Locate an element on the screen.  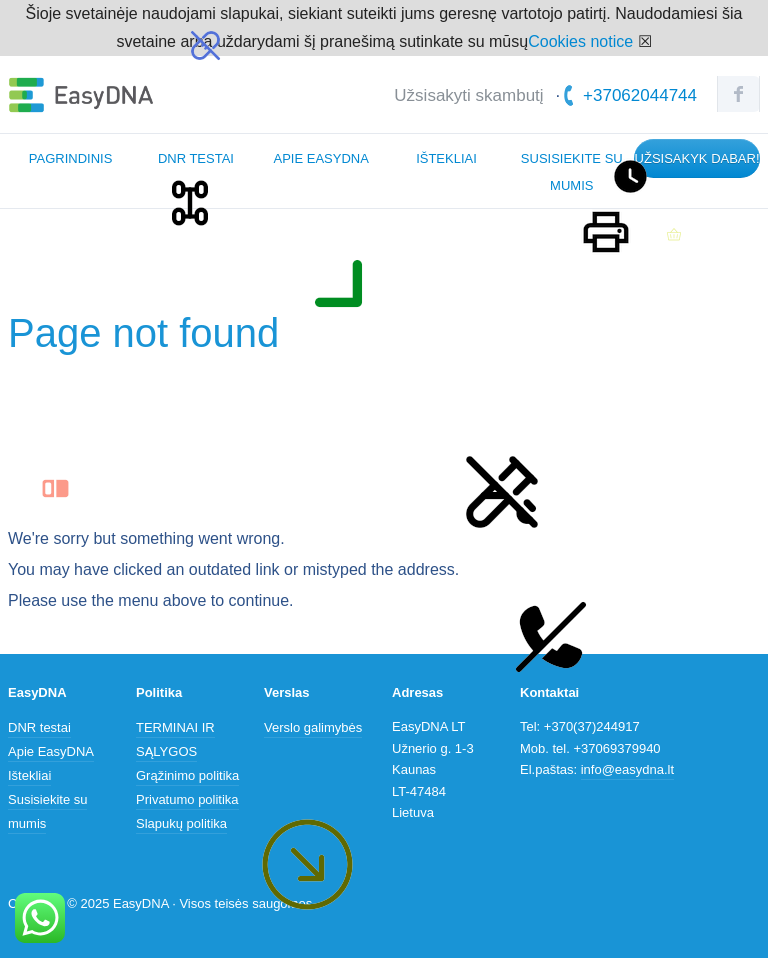
remove or disable bandage/healing indicator is located at coordinates (205, 45).